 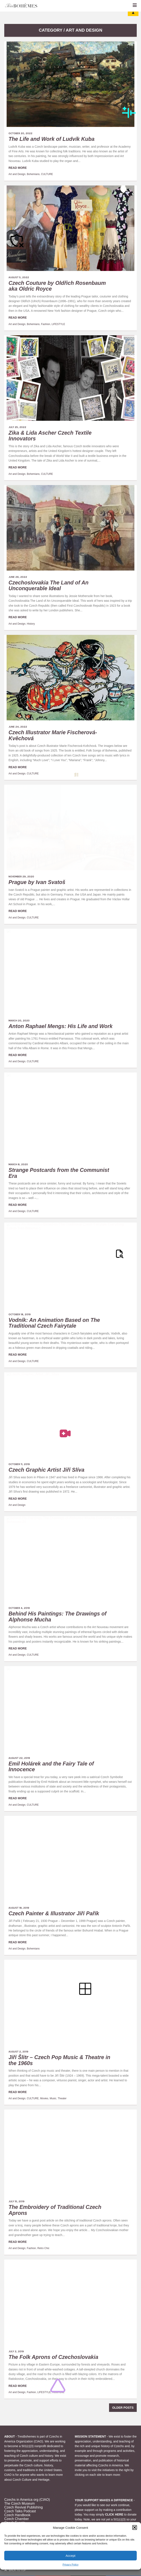 I want to click on disable security protection, so click(x=17, y=240).